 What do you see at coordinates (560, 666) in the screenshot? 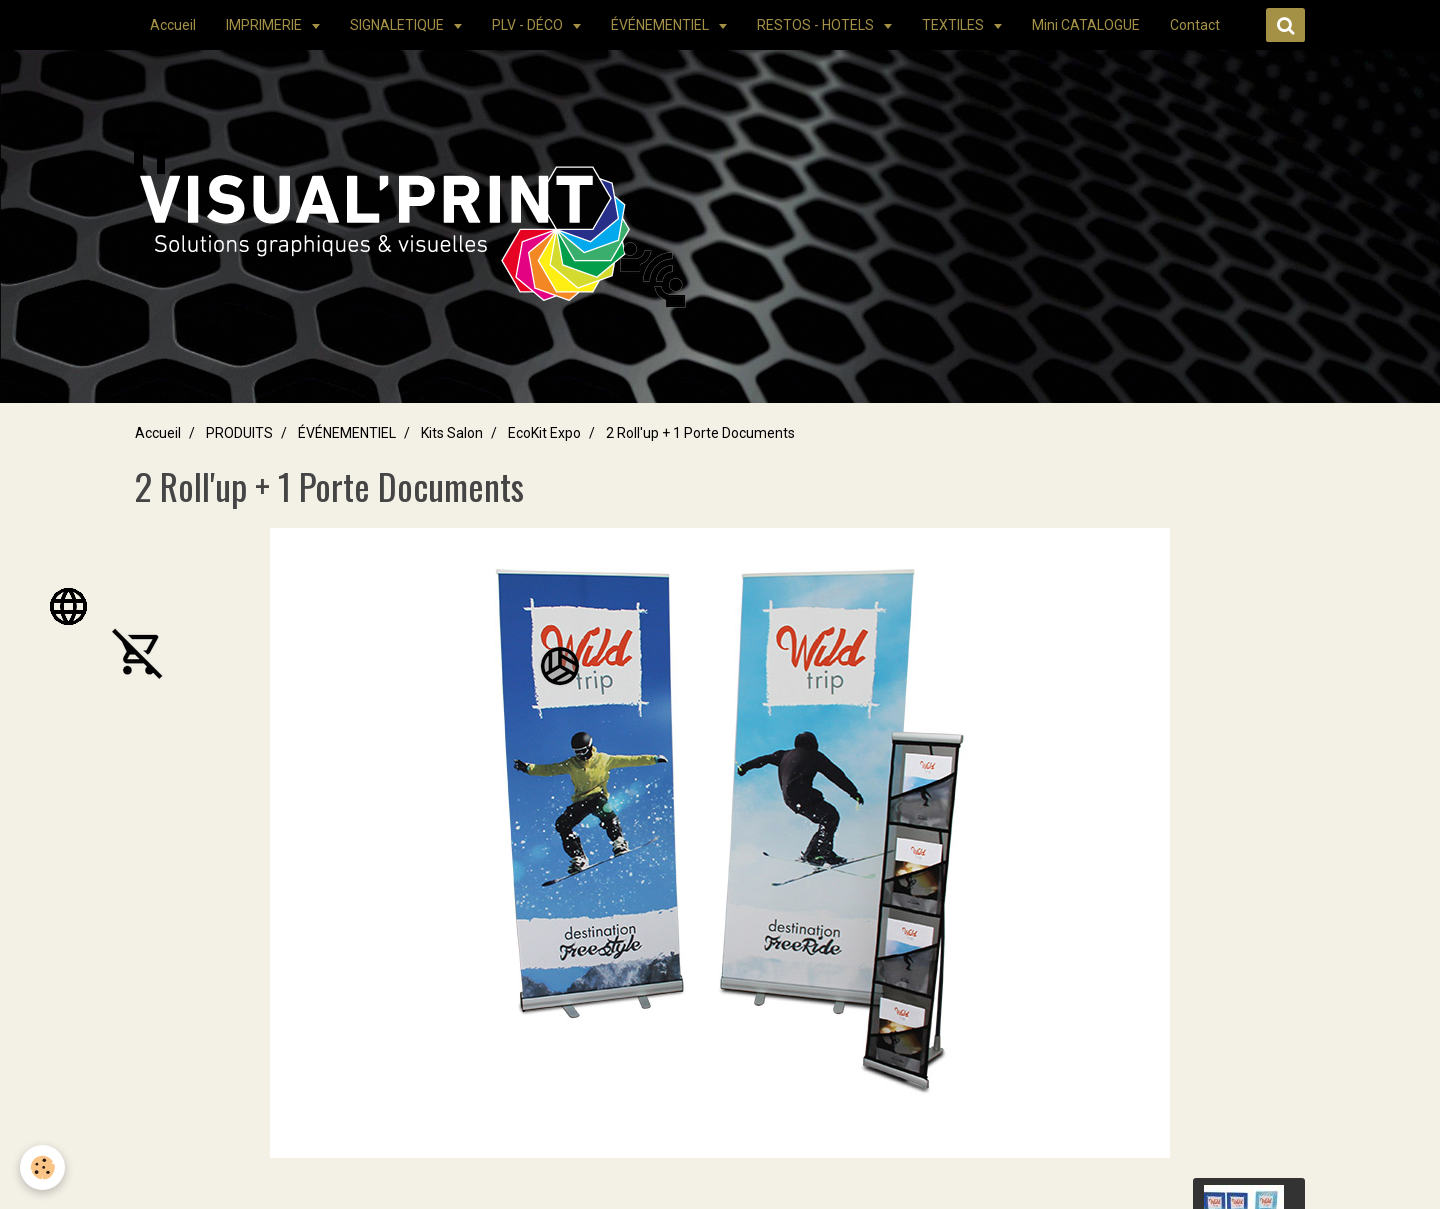
I see `access volleyball or sports-related content` at bounding box center [560, 666].